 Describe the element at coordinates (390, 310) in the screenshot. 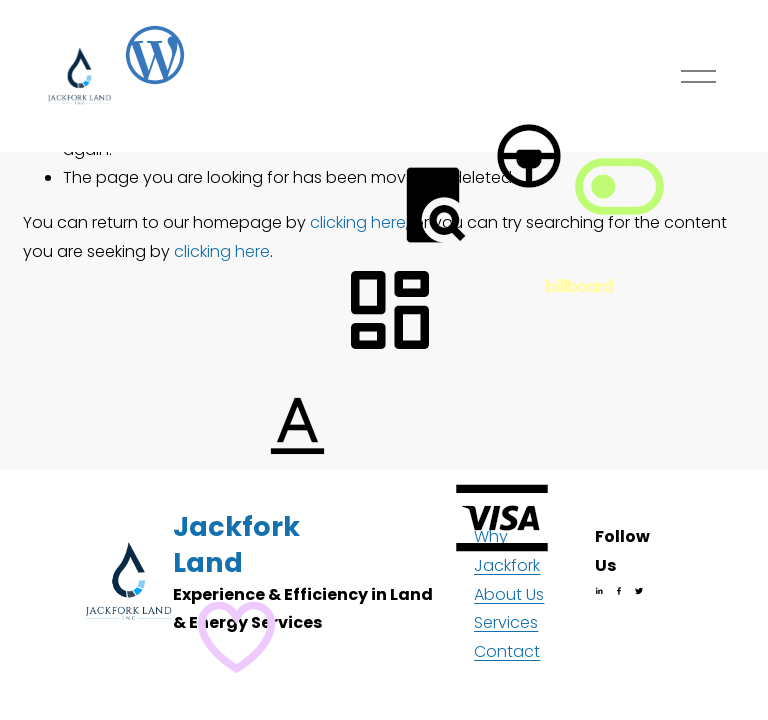

I see `access the dashboard` at that location.